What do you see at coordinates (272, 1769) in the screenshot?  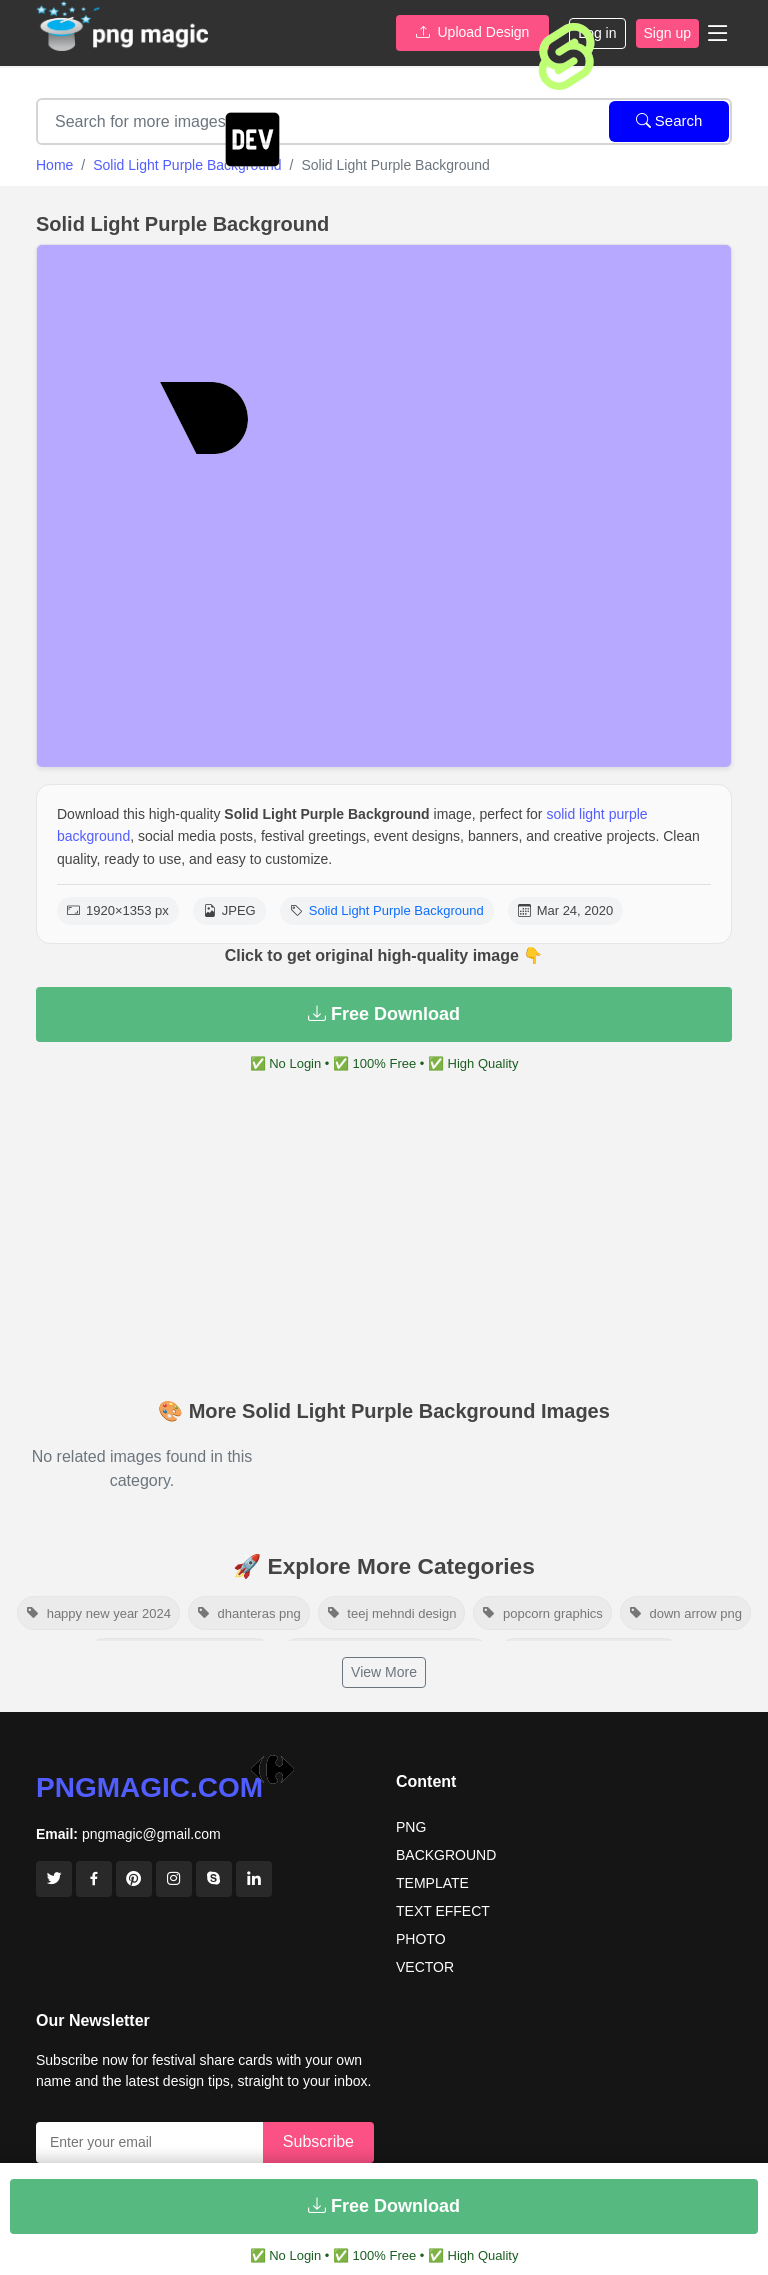 I see `open the Carrefour shopping app` at bounding box center [272, 1769].